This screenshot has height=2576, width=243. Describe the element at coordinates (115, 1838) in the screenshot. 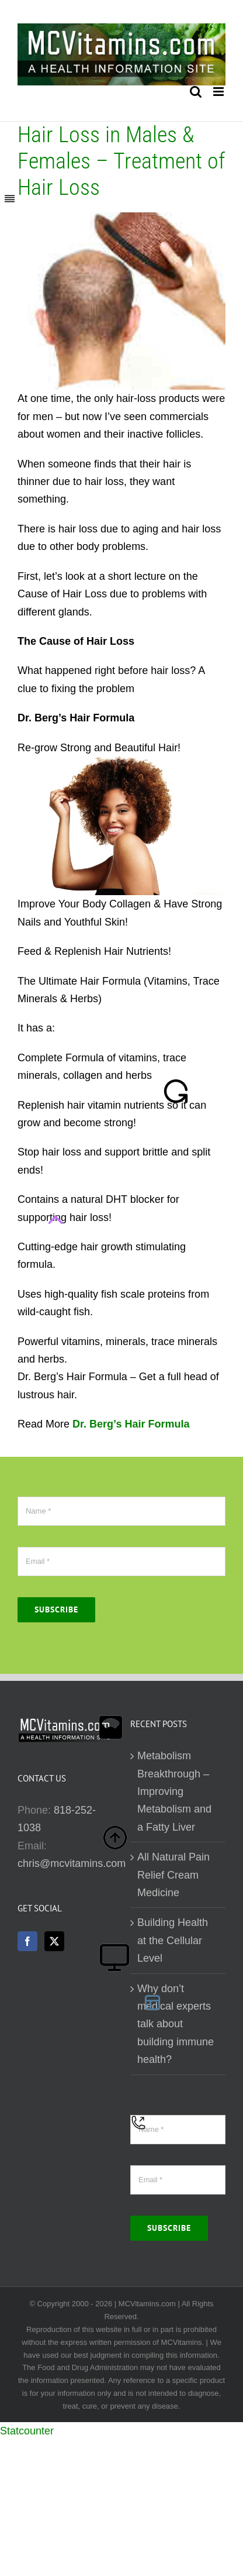

I see `scroll to top of page` at that location.